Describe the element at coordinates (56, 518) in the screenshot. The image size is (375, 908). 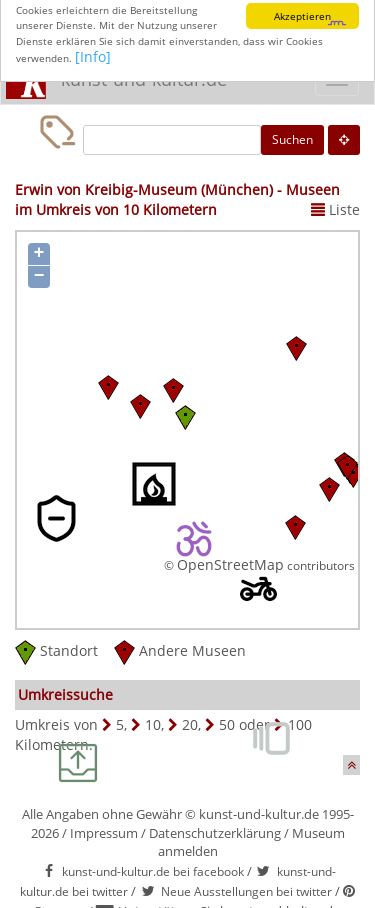
I see `remove or reduce security protection` at that location.